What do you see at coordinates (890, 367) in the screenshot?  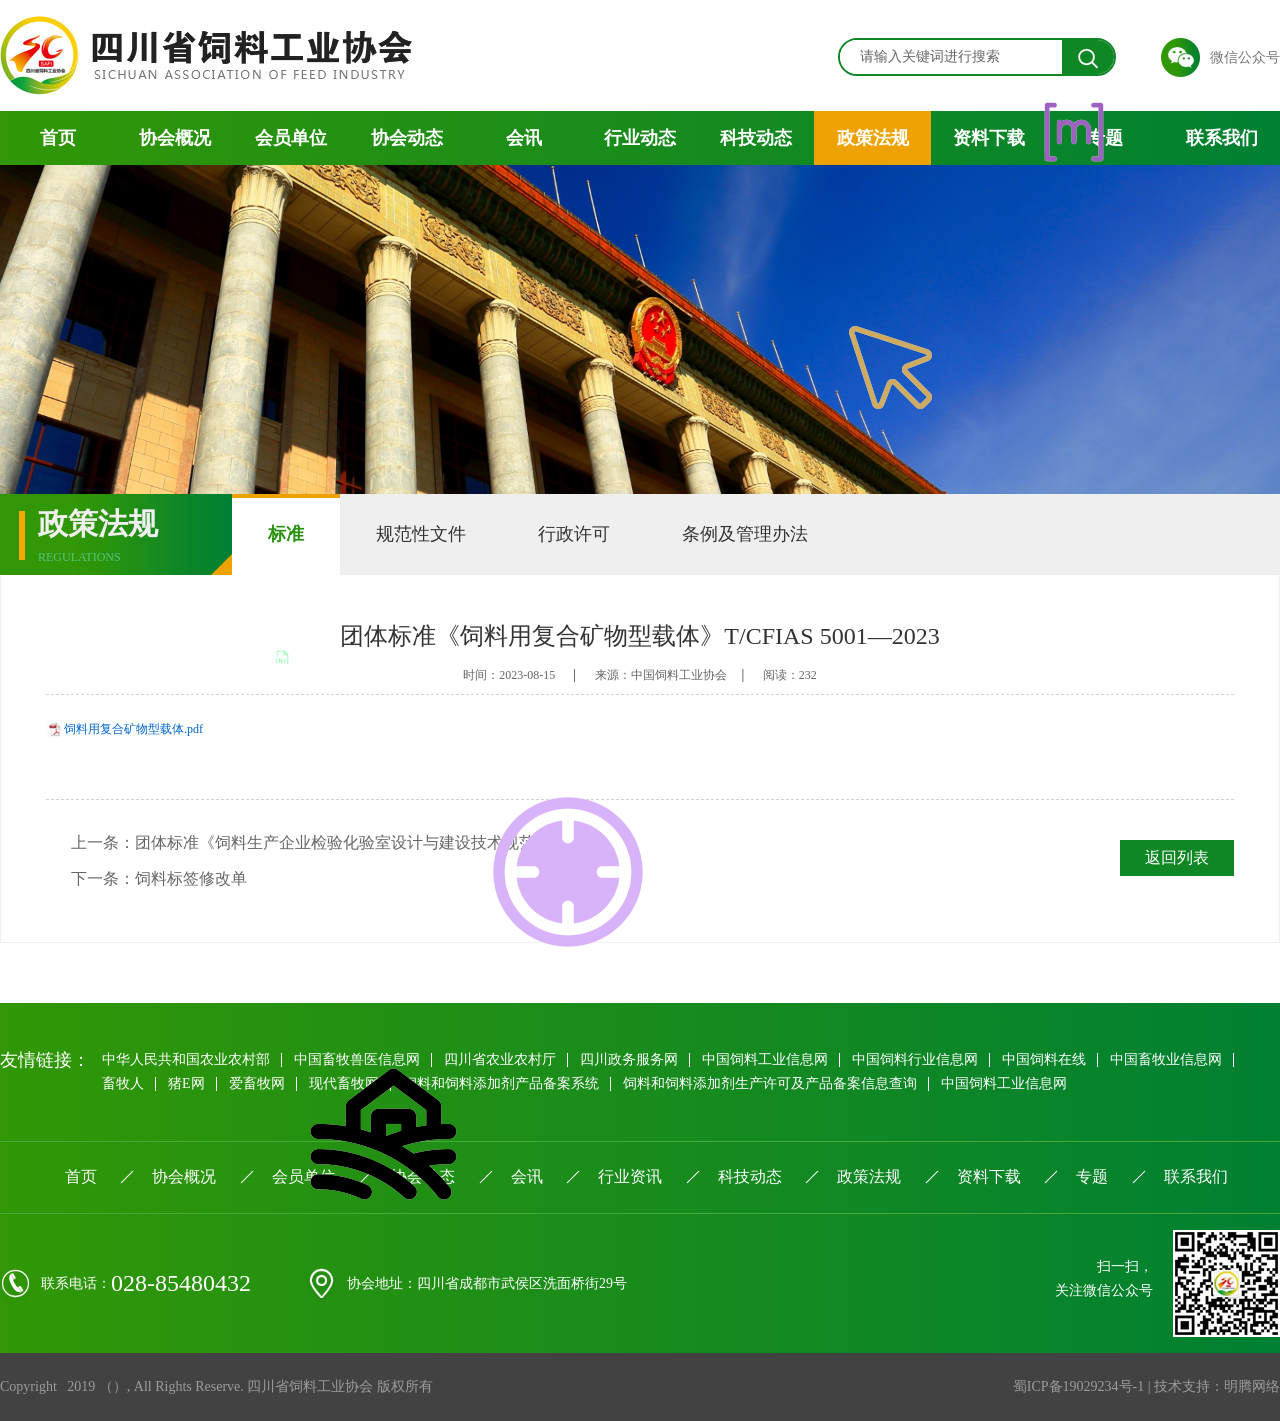 I see `mouse pointer or cursor indicator` at bounding box center [890, 367].